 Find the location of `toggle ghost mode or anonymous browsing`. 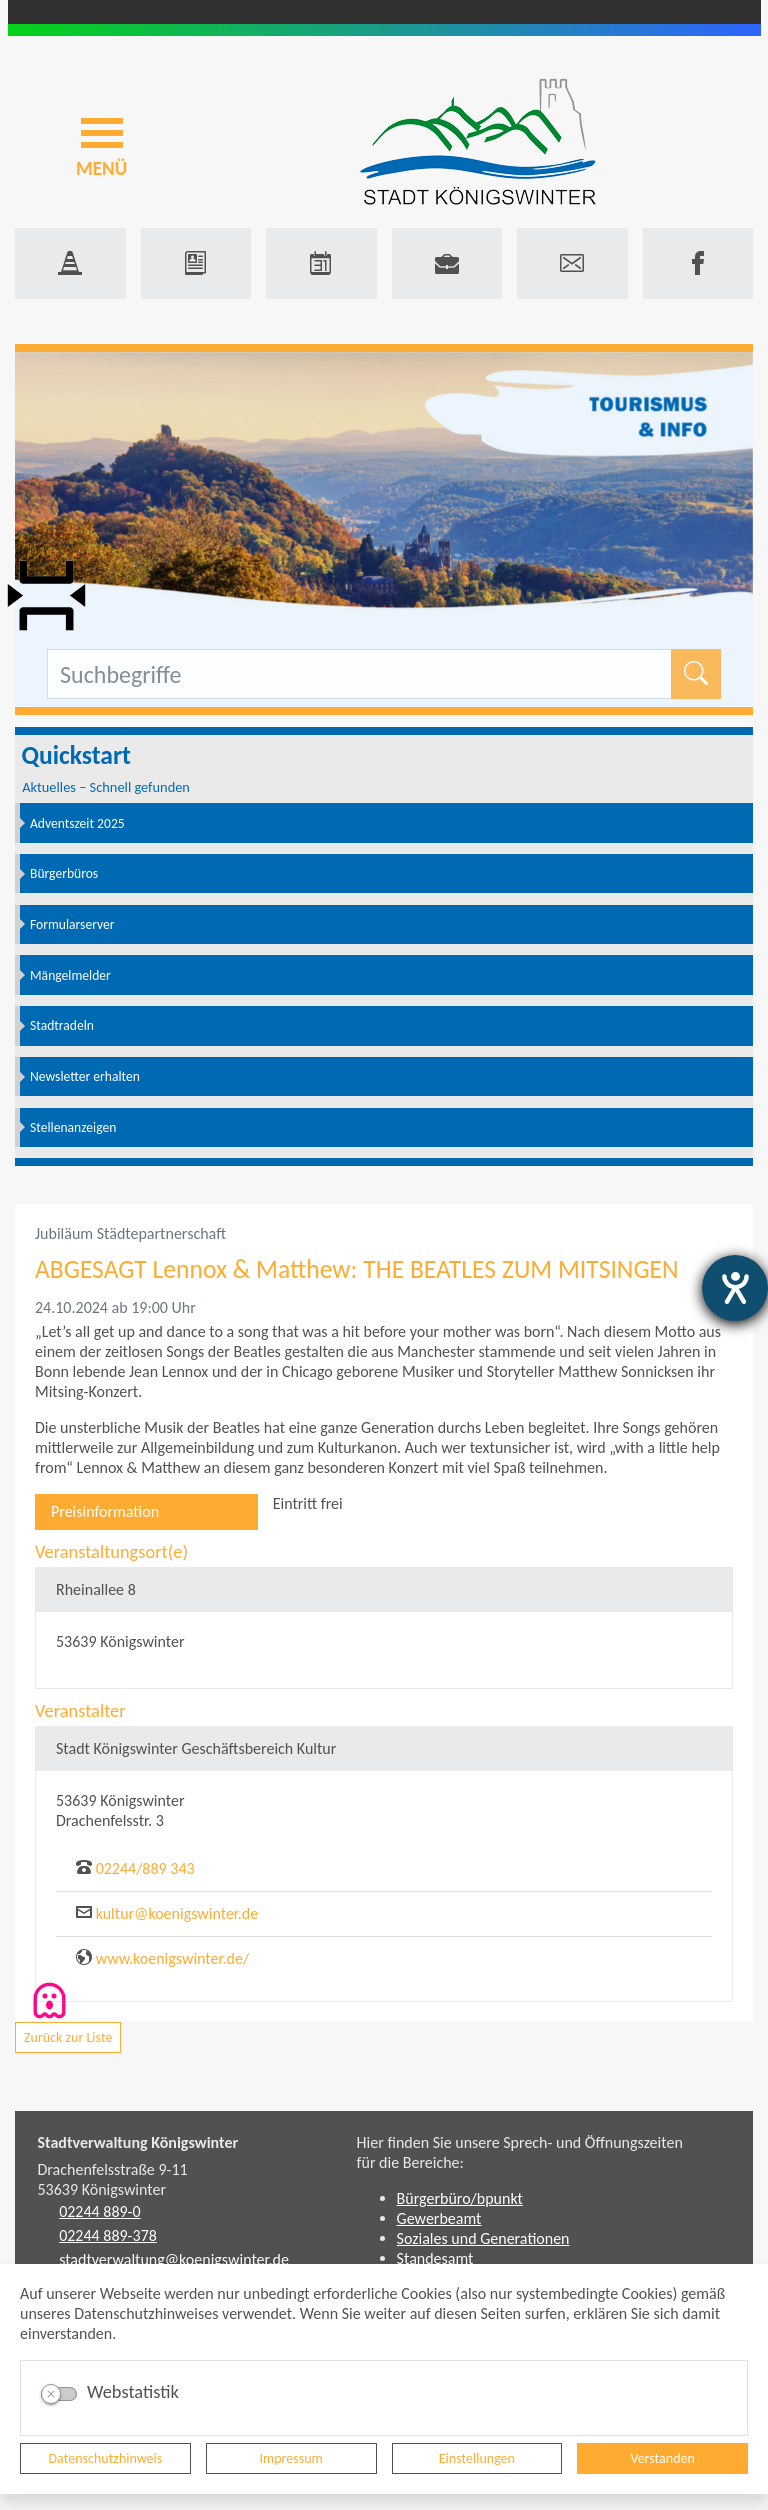

toggle ghost mode or anonymous browsing is located at coordinates (49, 2000).